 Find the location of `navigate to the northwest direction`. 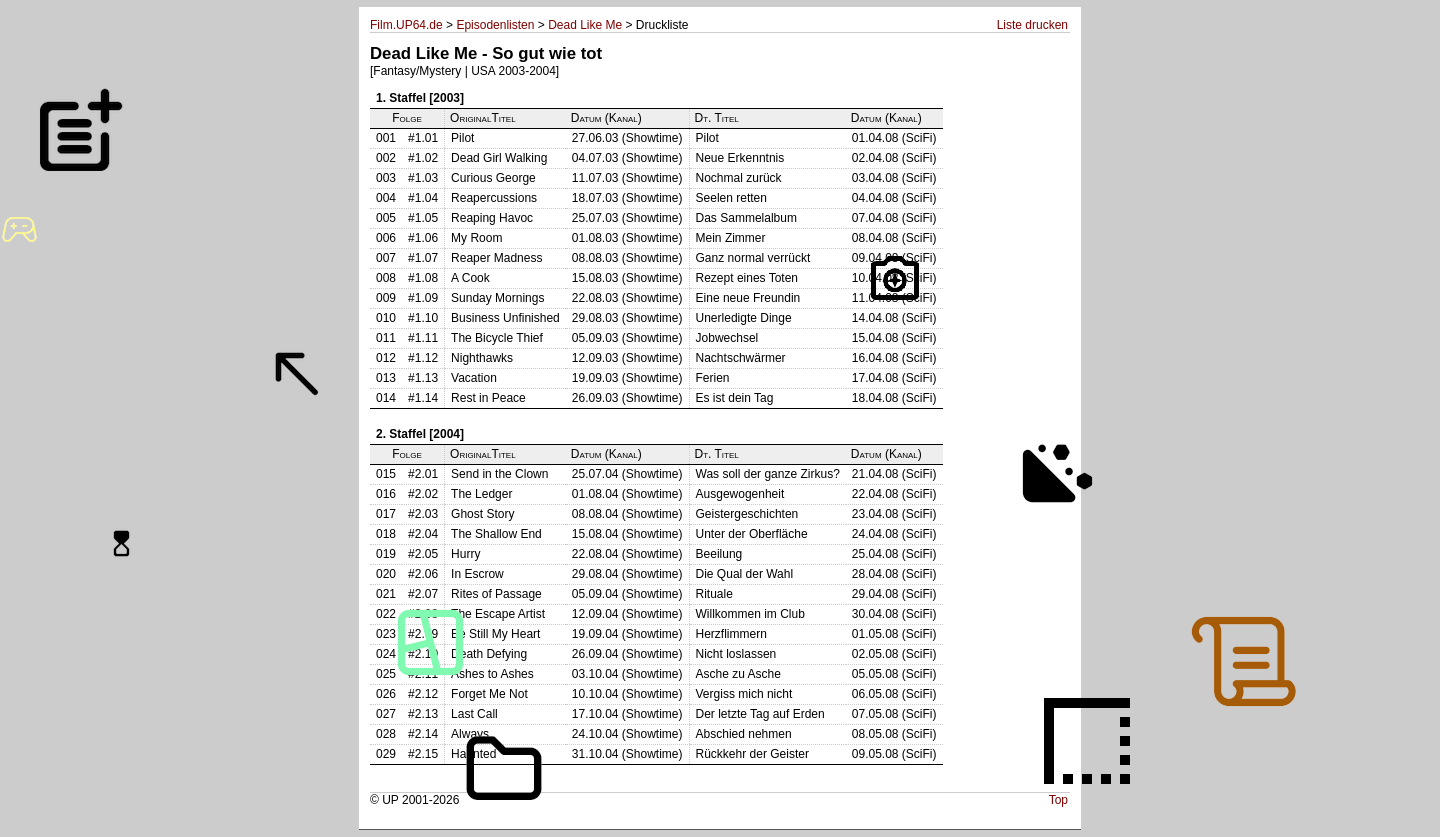

navigate to the northwest direction is located at coordinates (296, 373).